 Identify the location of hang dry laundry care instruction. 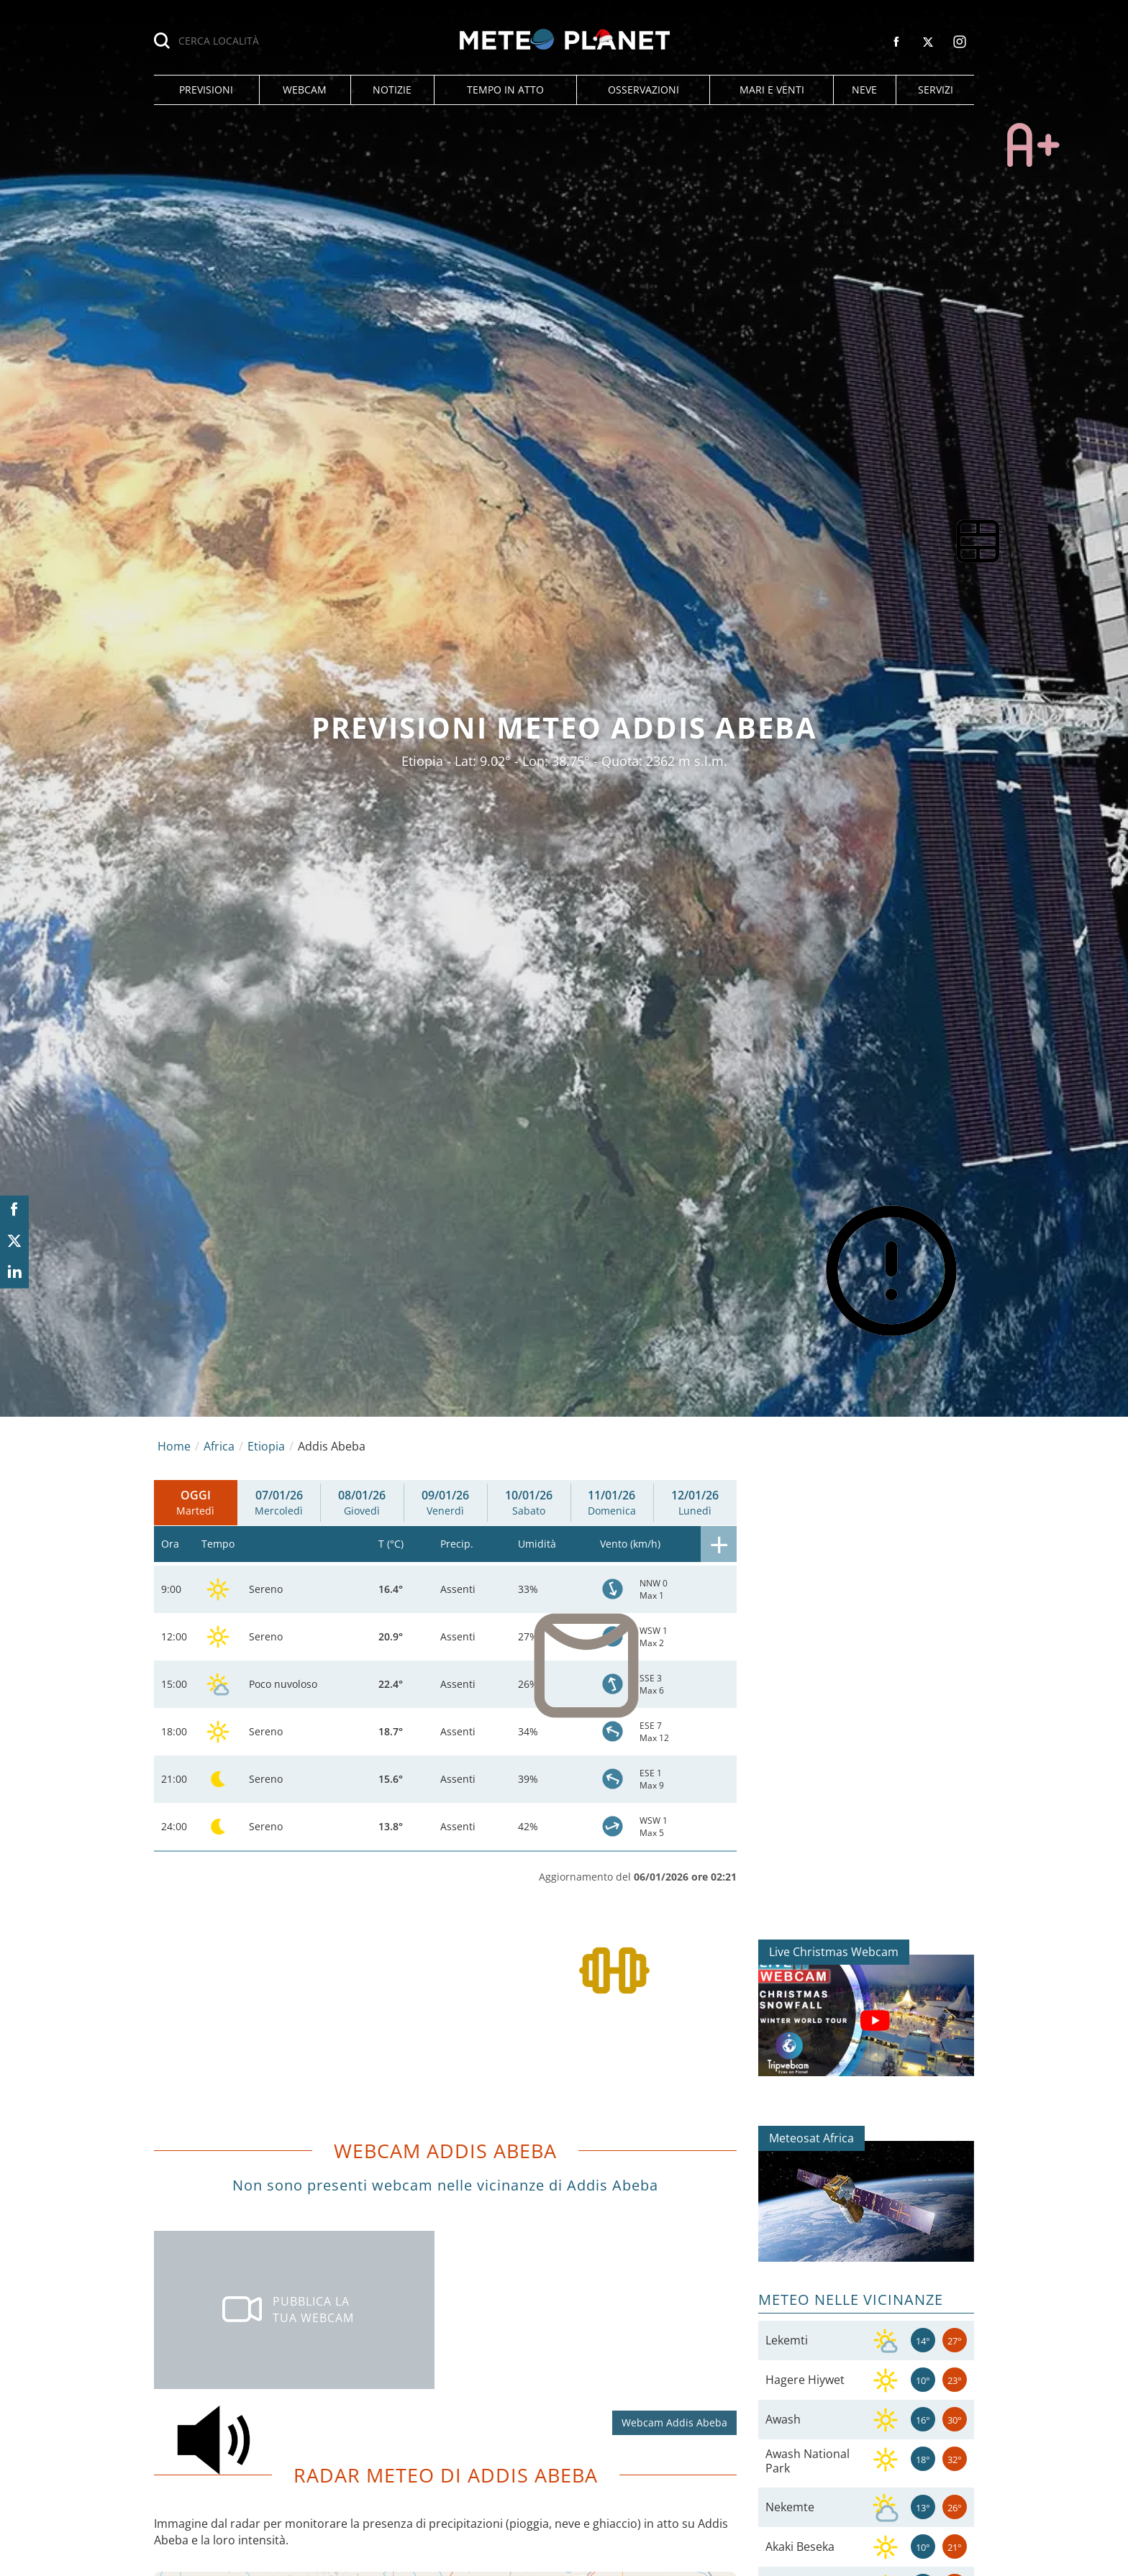
(586, 1666).